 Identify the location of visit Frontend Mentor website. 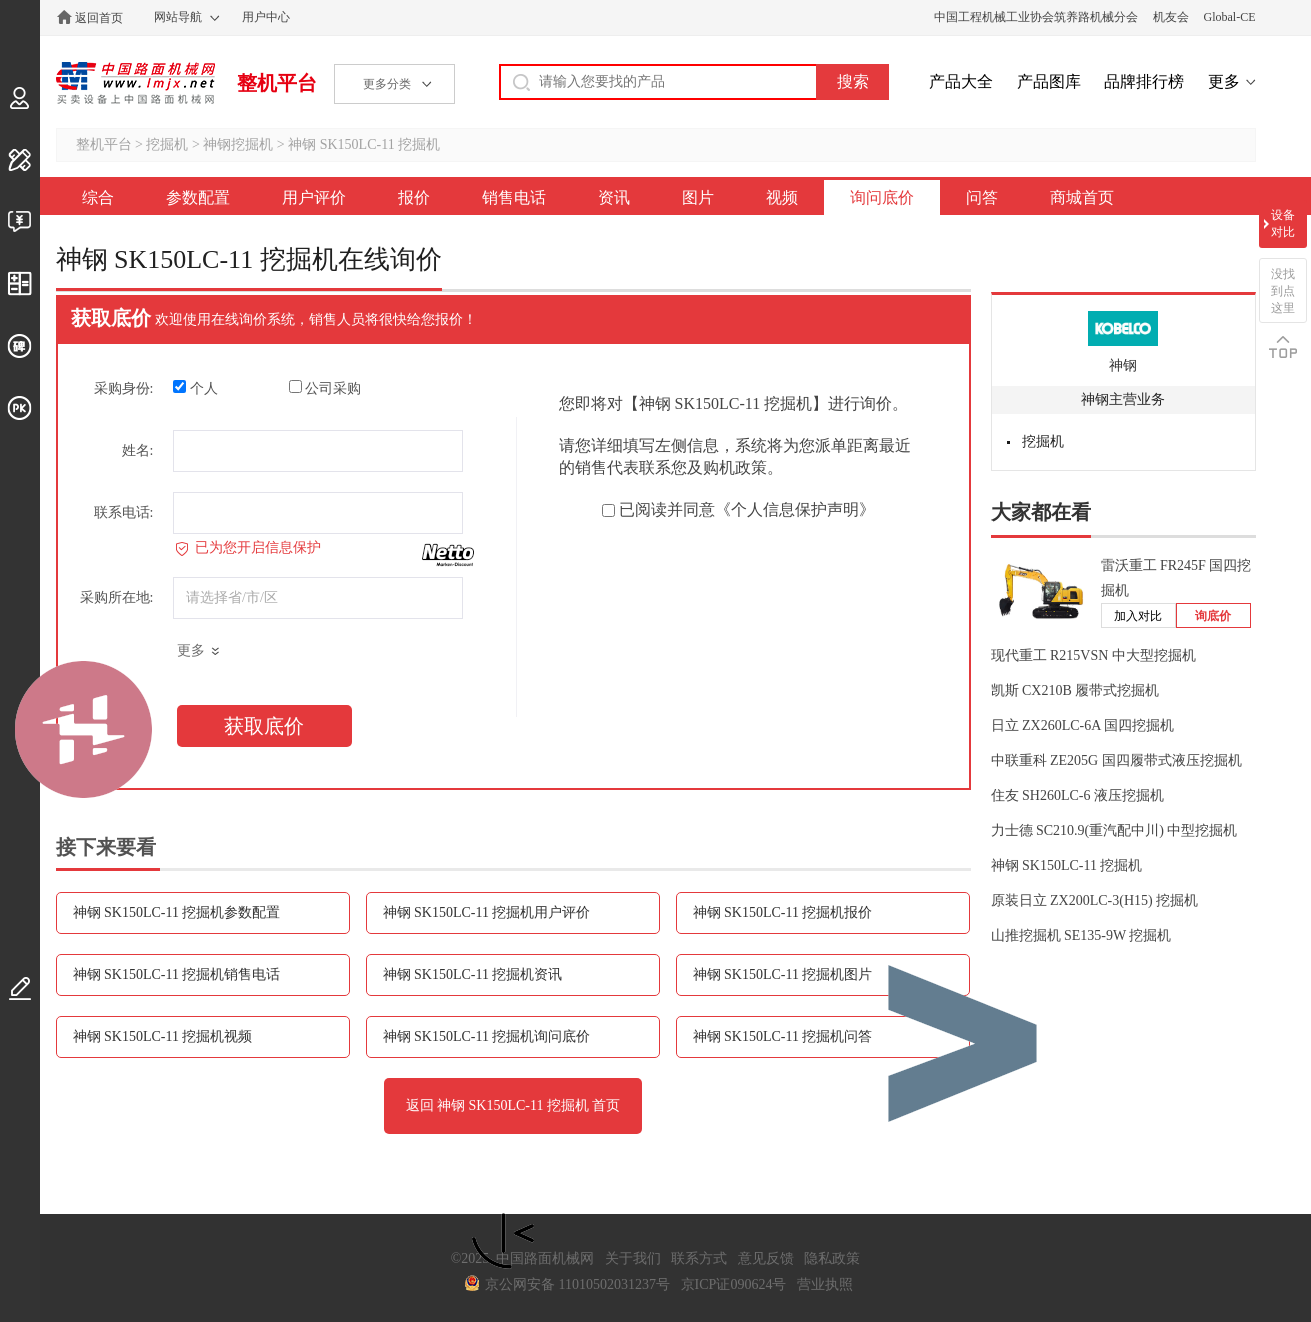
(503, 1241).